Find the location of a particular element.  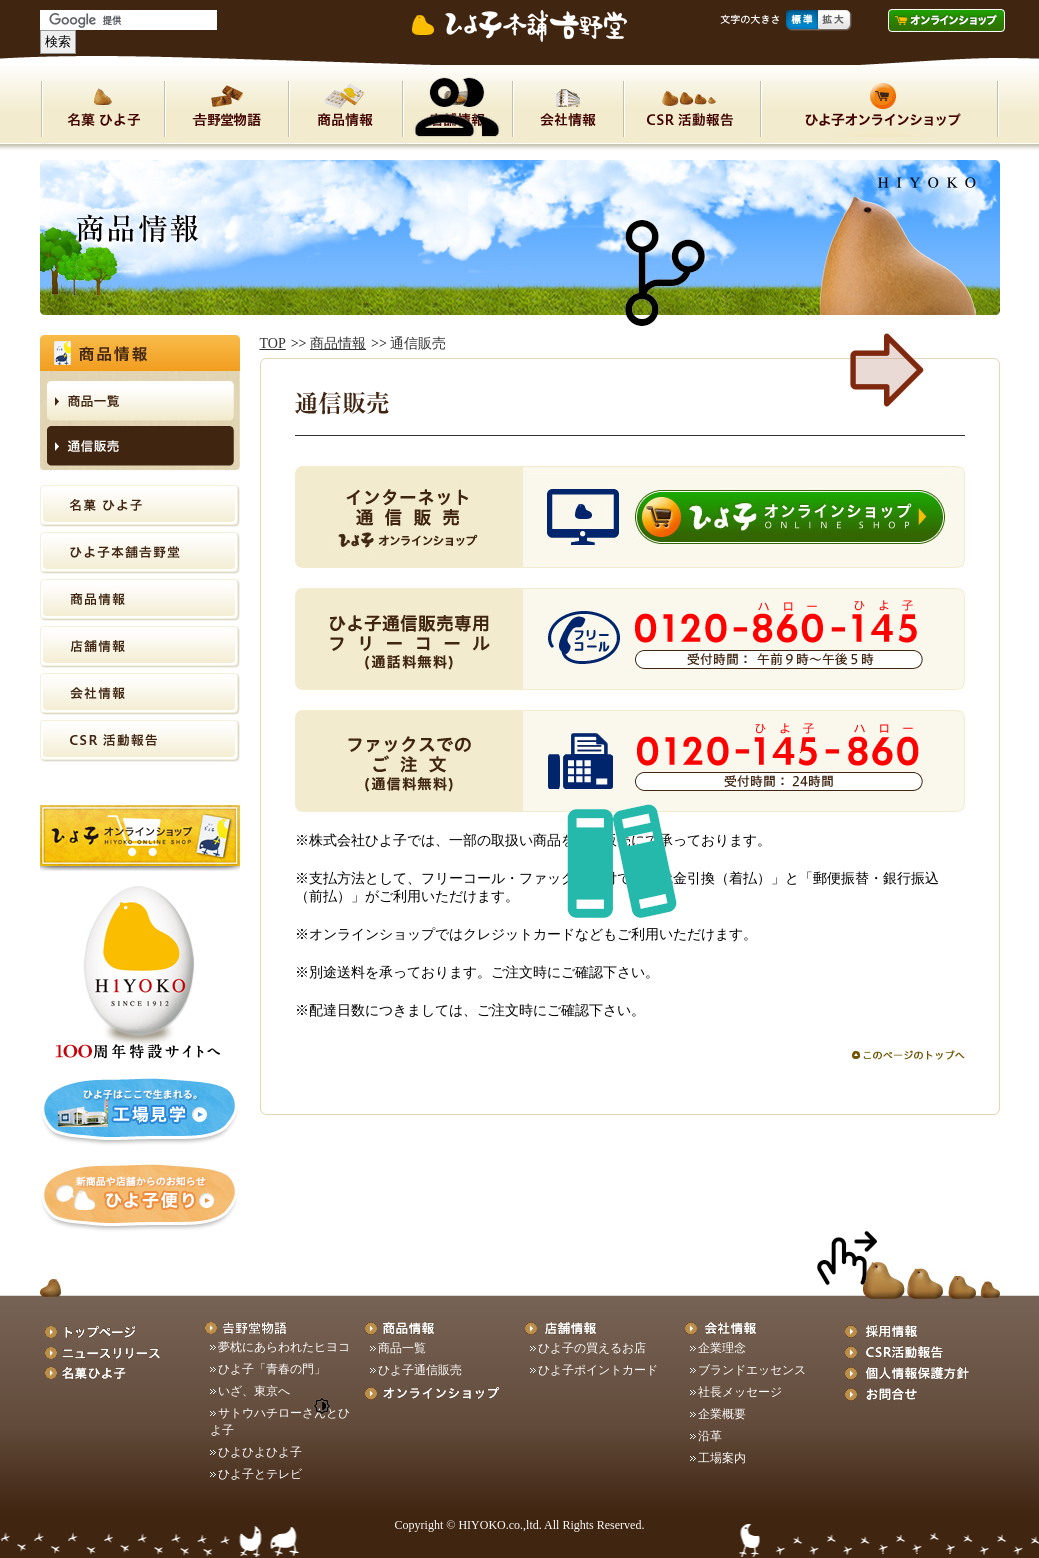

swipe right to continue or advance is located at coordinates (844, 1260).